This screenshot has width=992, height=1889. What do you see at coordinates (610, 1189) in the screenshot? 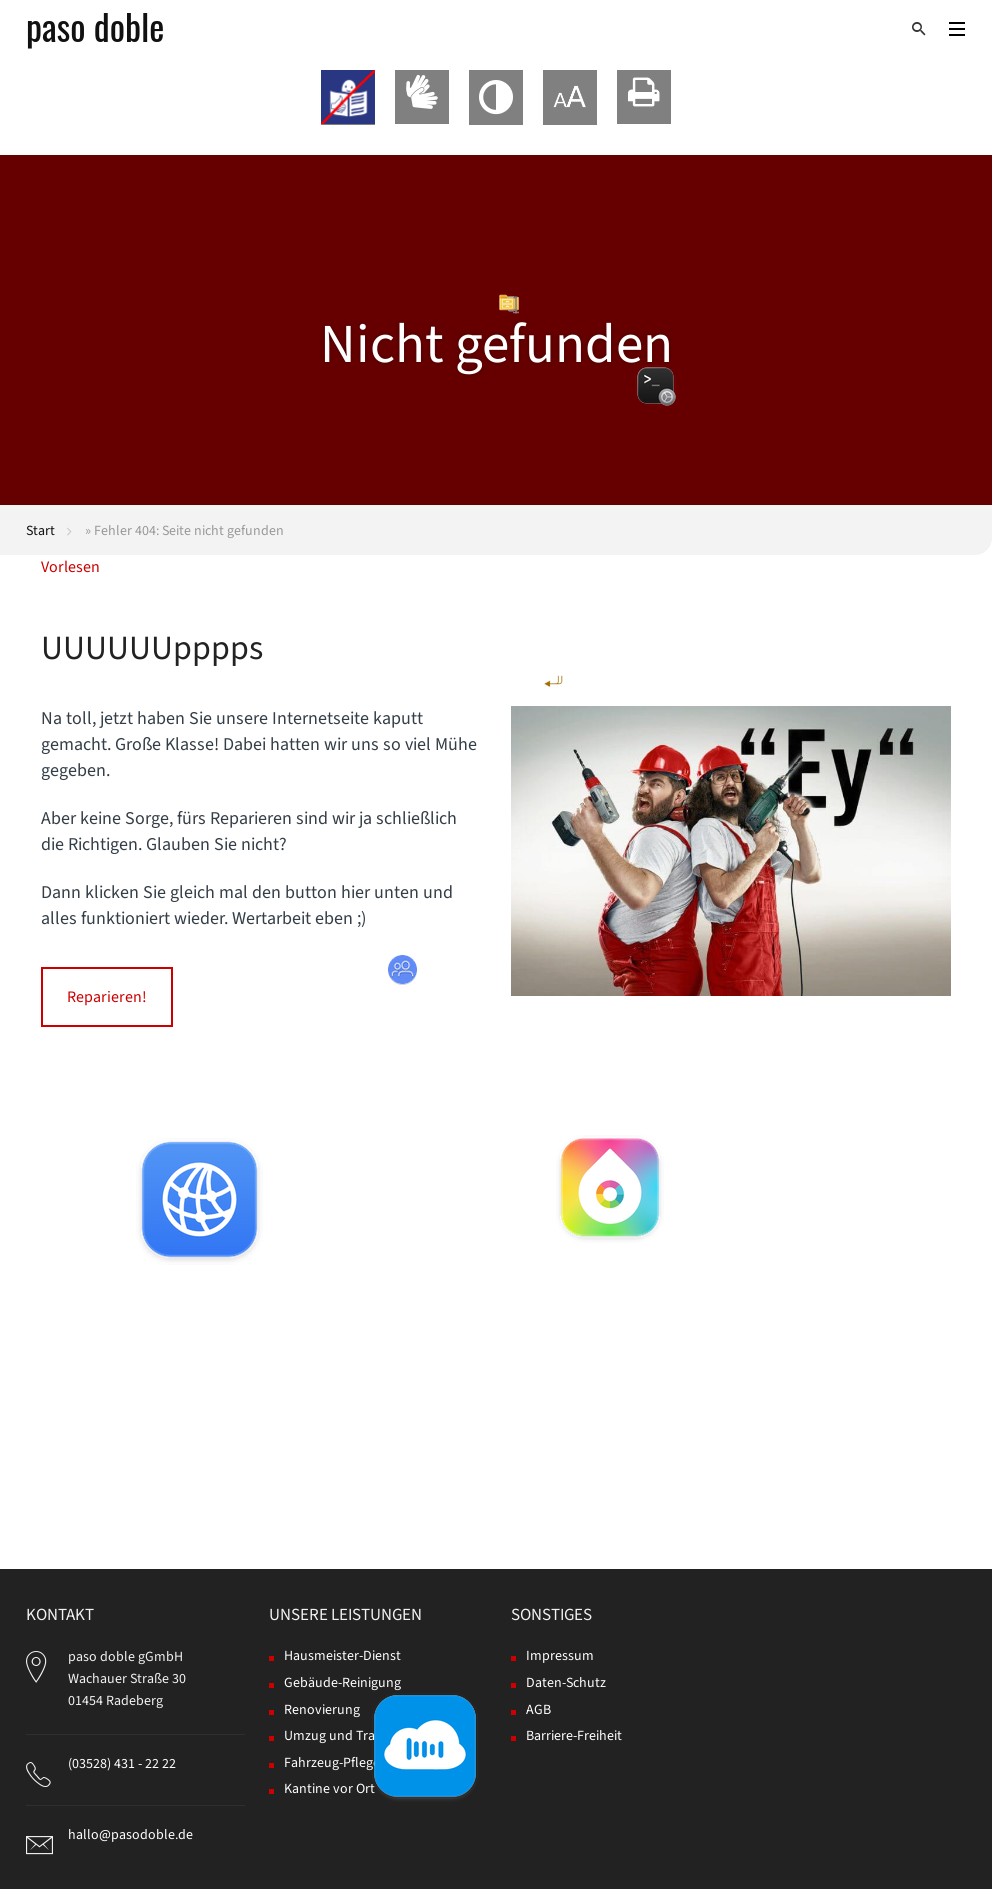
I see `open display color and calibration settings` at bounding box center [610, 1189].